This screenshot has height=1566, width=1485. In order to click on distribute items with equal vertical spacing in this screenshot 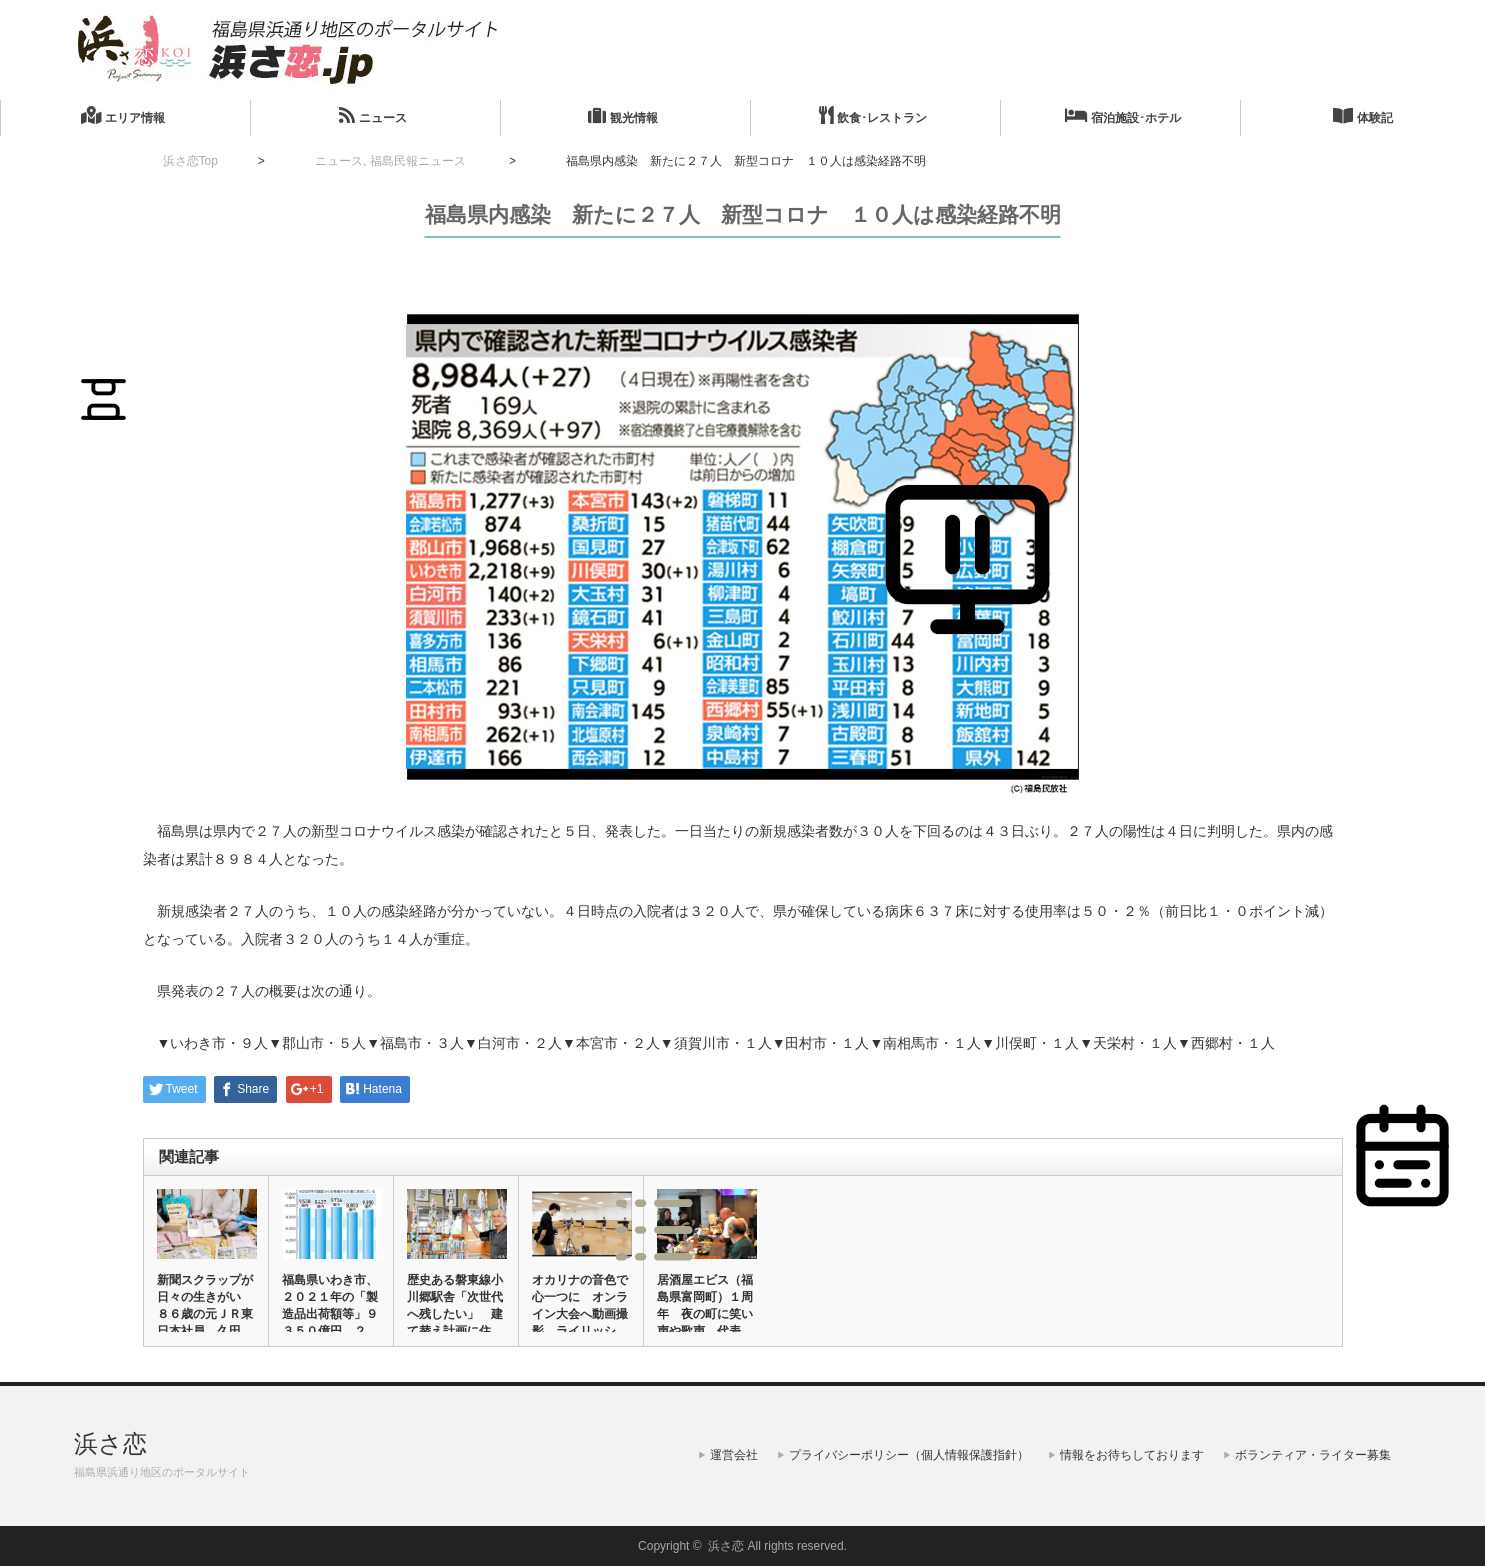, I will do `click(103, 399)`.